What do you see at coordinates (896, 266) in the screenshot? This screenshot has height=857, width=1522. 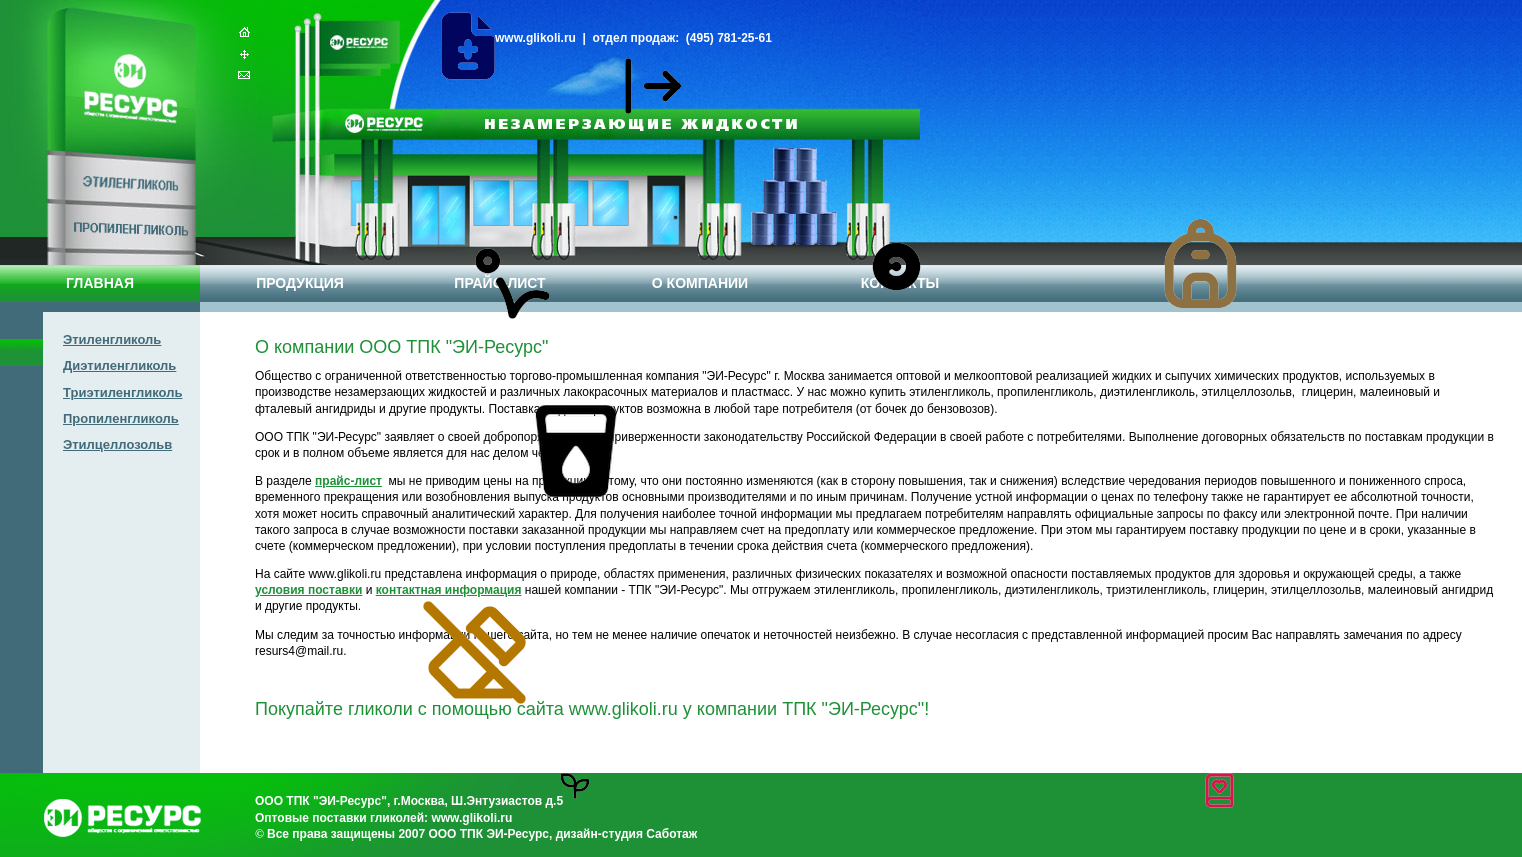 I see `indicates copyleft or open-source licensing` at bounding box center [896, 266].